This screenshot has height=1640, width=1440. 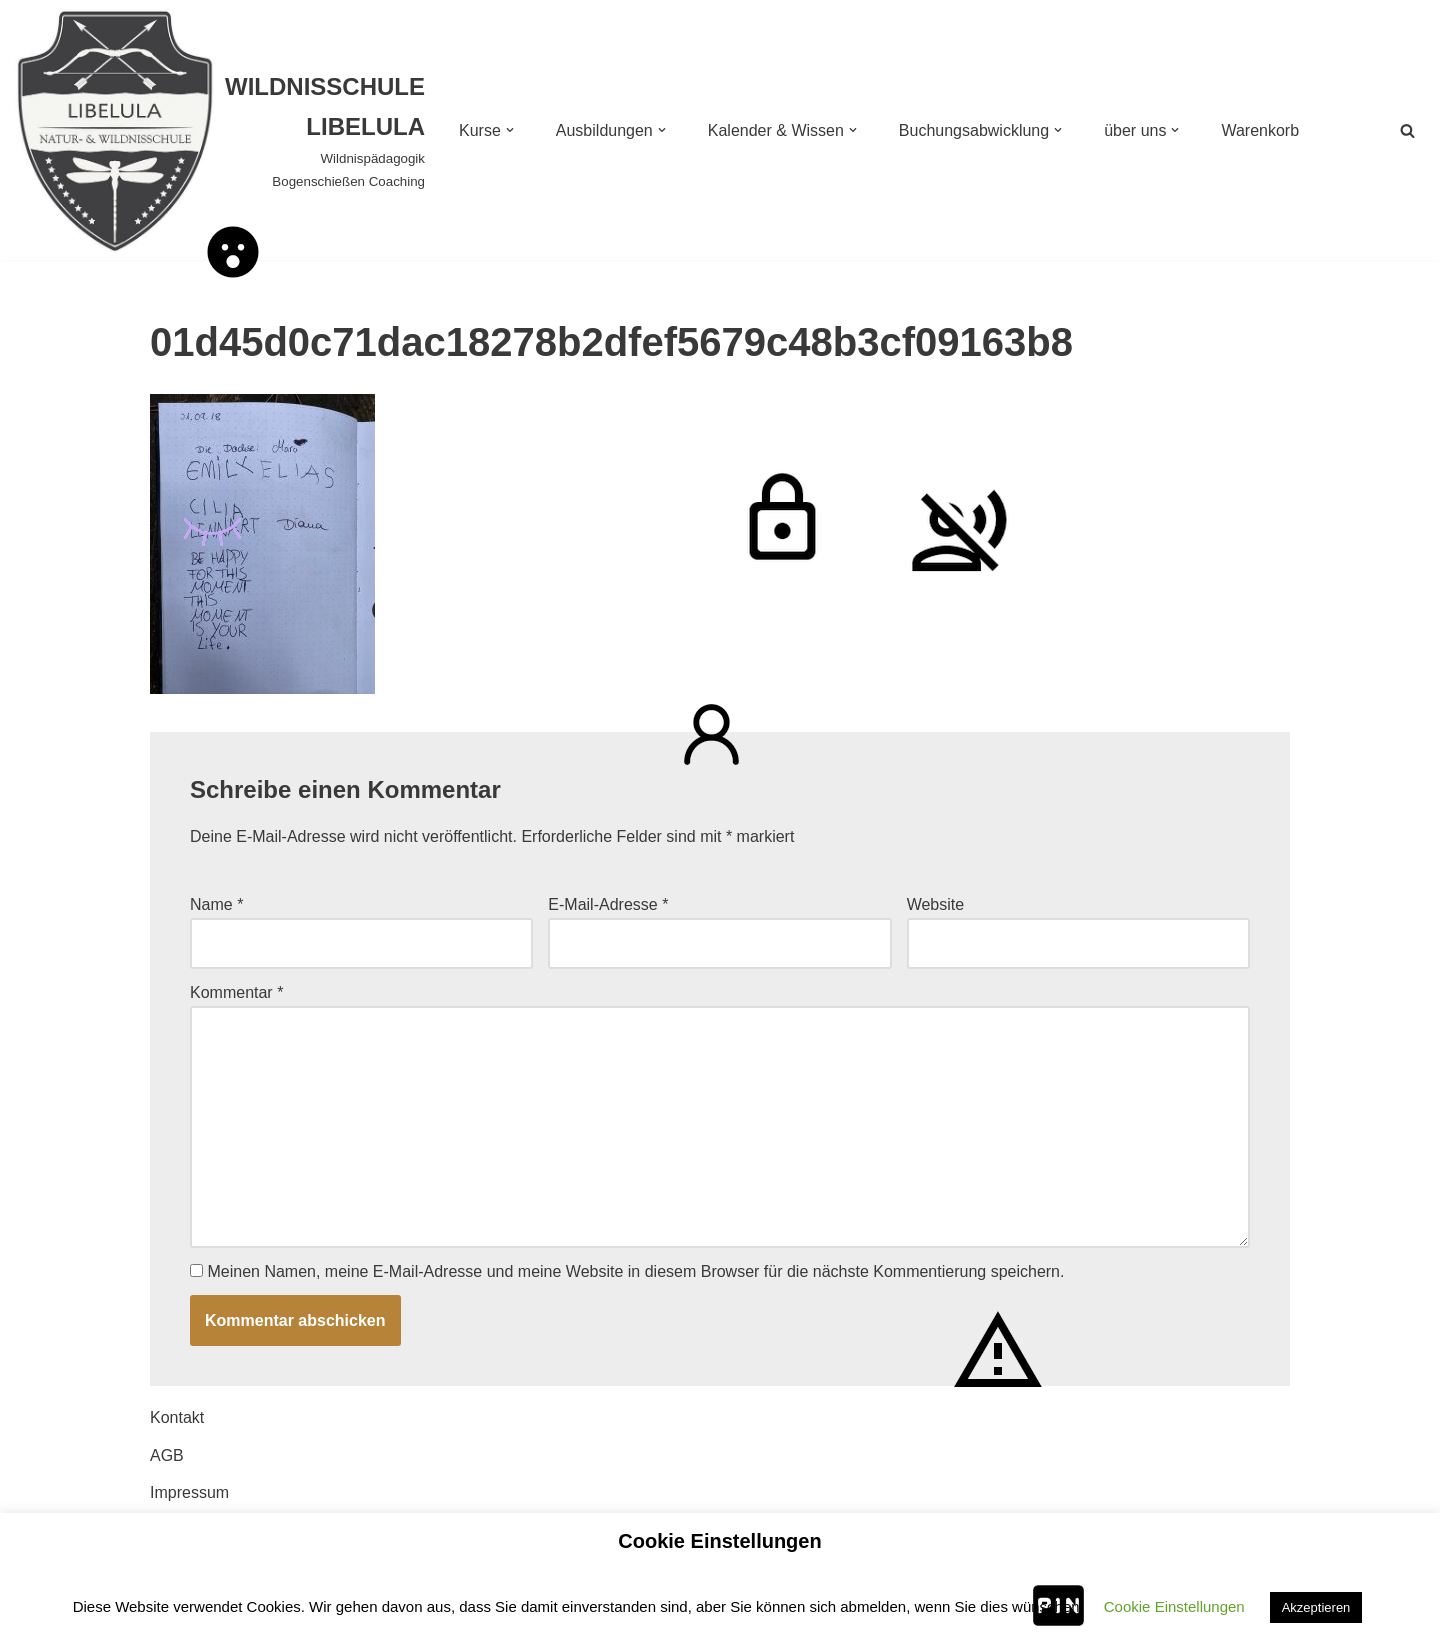 I want to click on indicates PIN authentication required, so click(x=1058, y=1605).